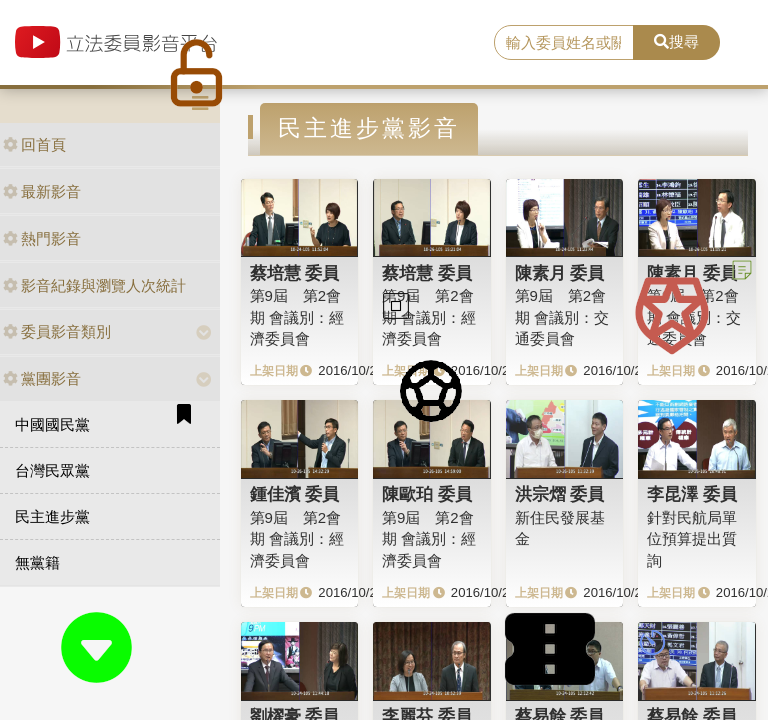 Image resolution: width=768 pixels, height=720 pixels. Describe the element at coordinates (672, 314) in the screenshot. I see `auth0 identity platform logo` at that location.